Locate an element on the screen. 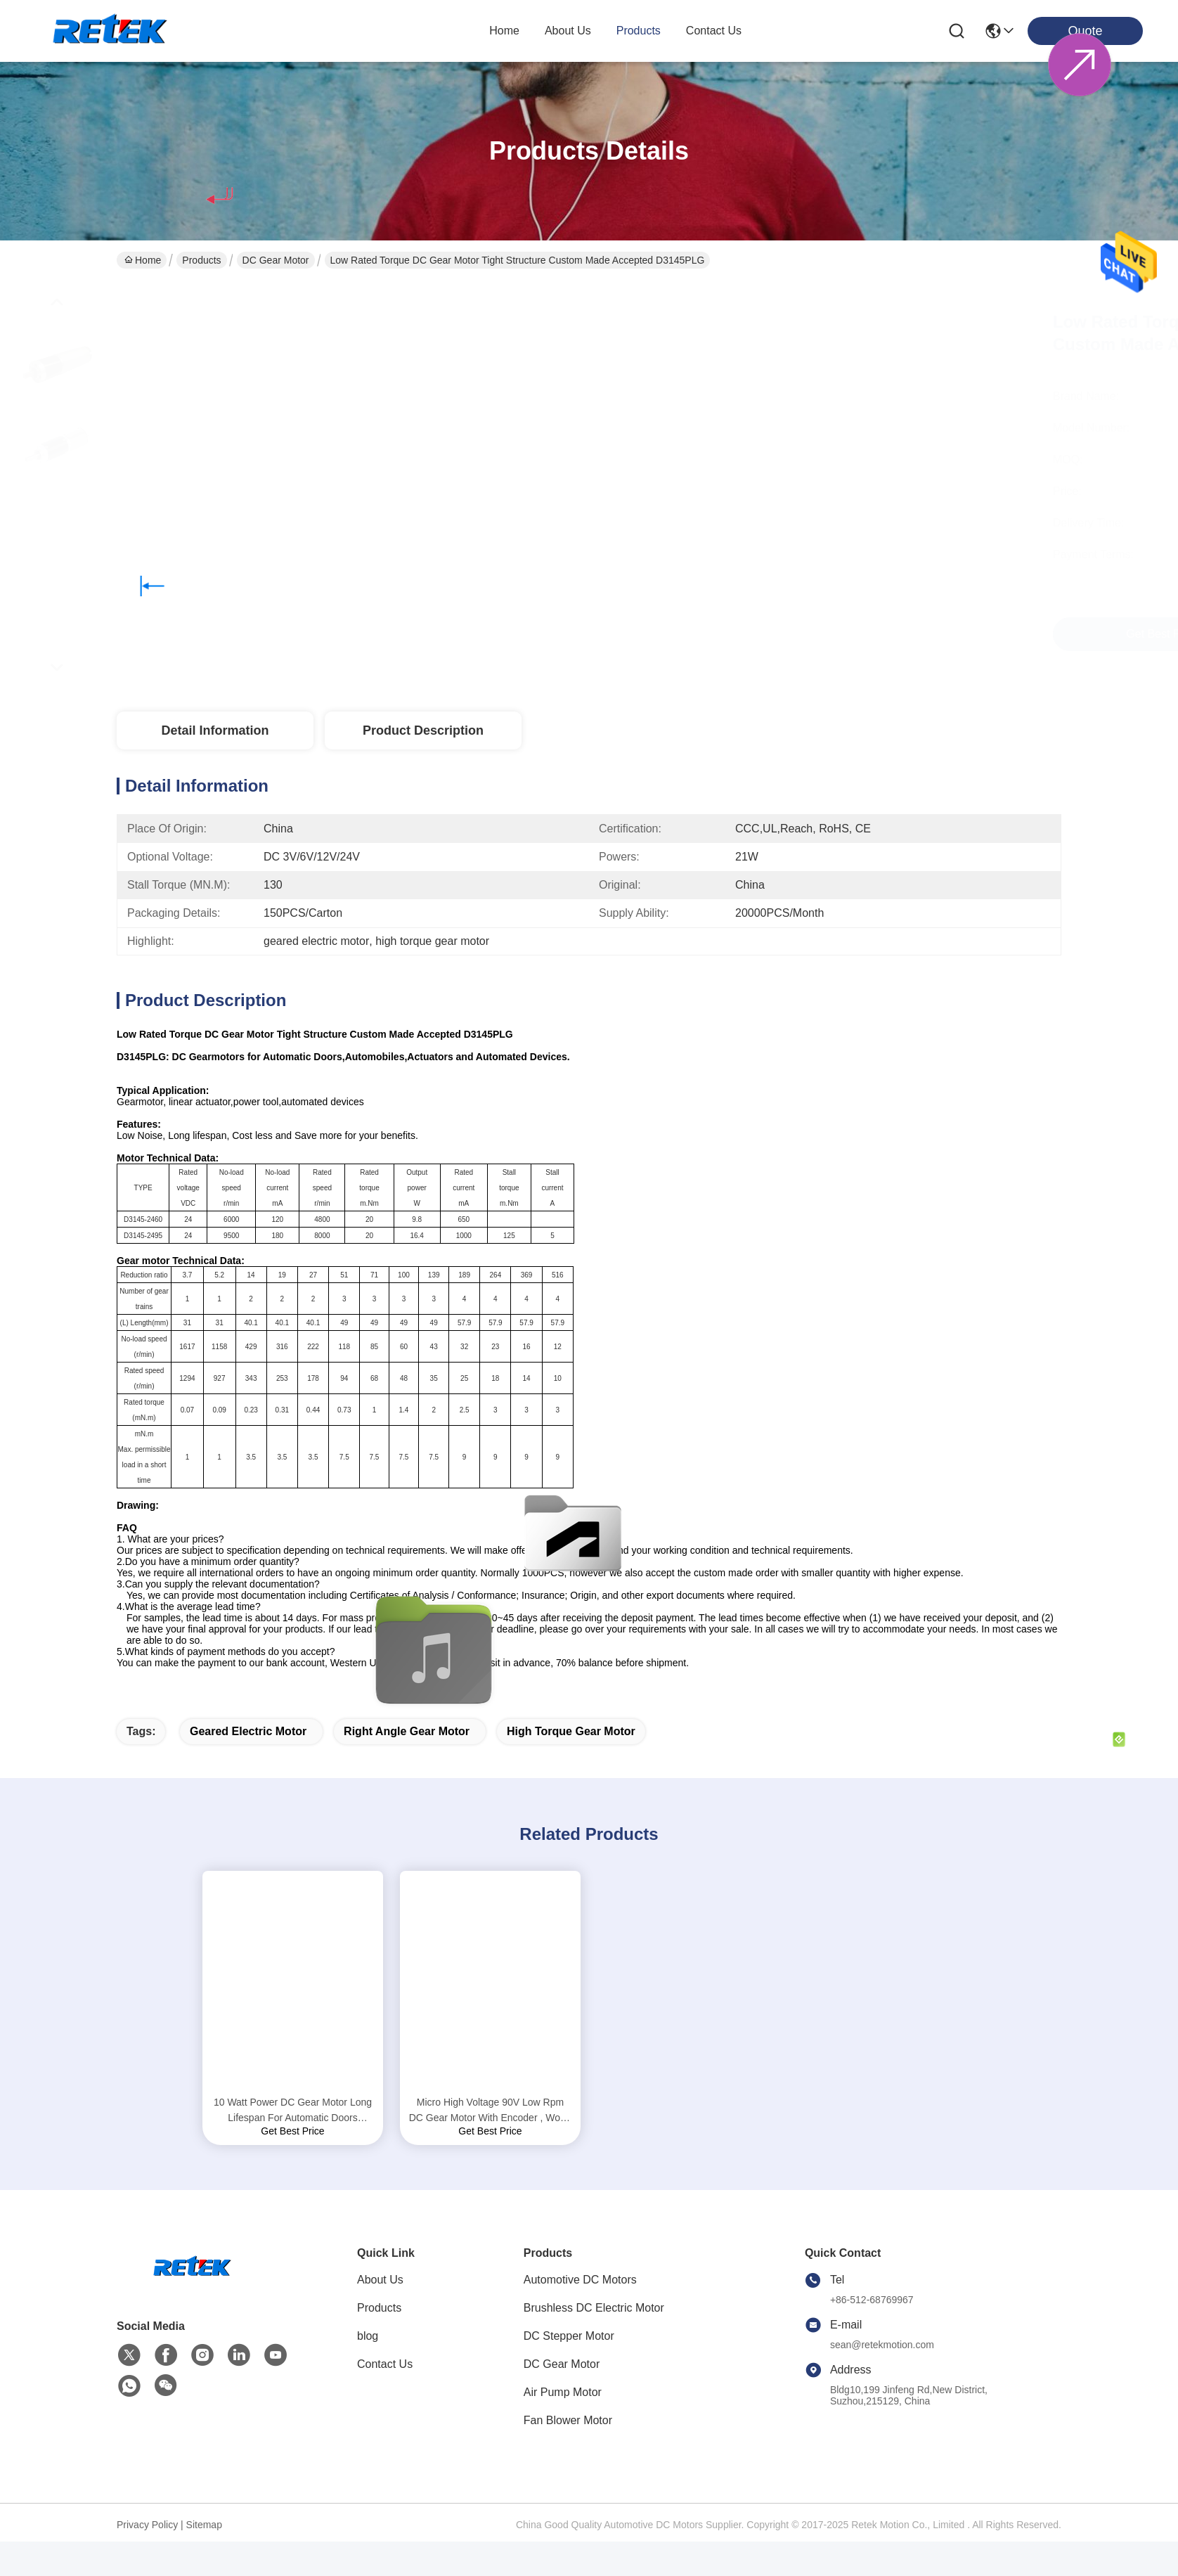  go to the first item in a list or sequence is located at coordinates (152, 586).